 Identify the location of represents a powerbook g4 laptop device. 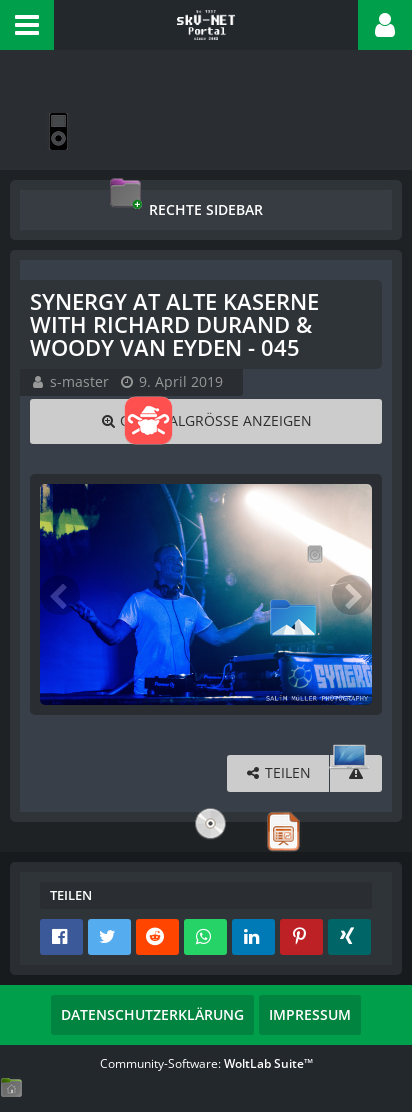
(349, 755).